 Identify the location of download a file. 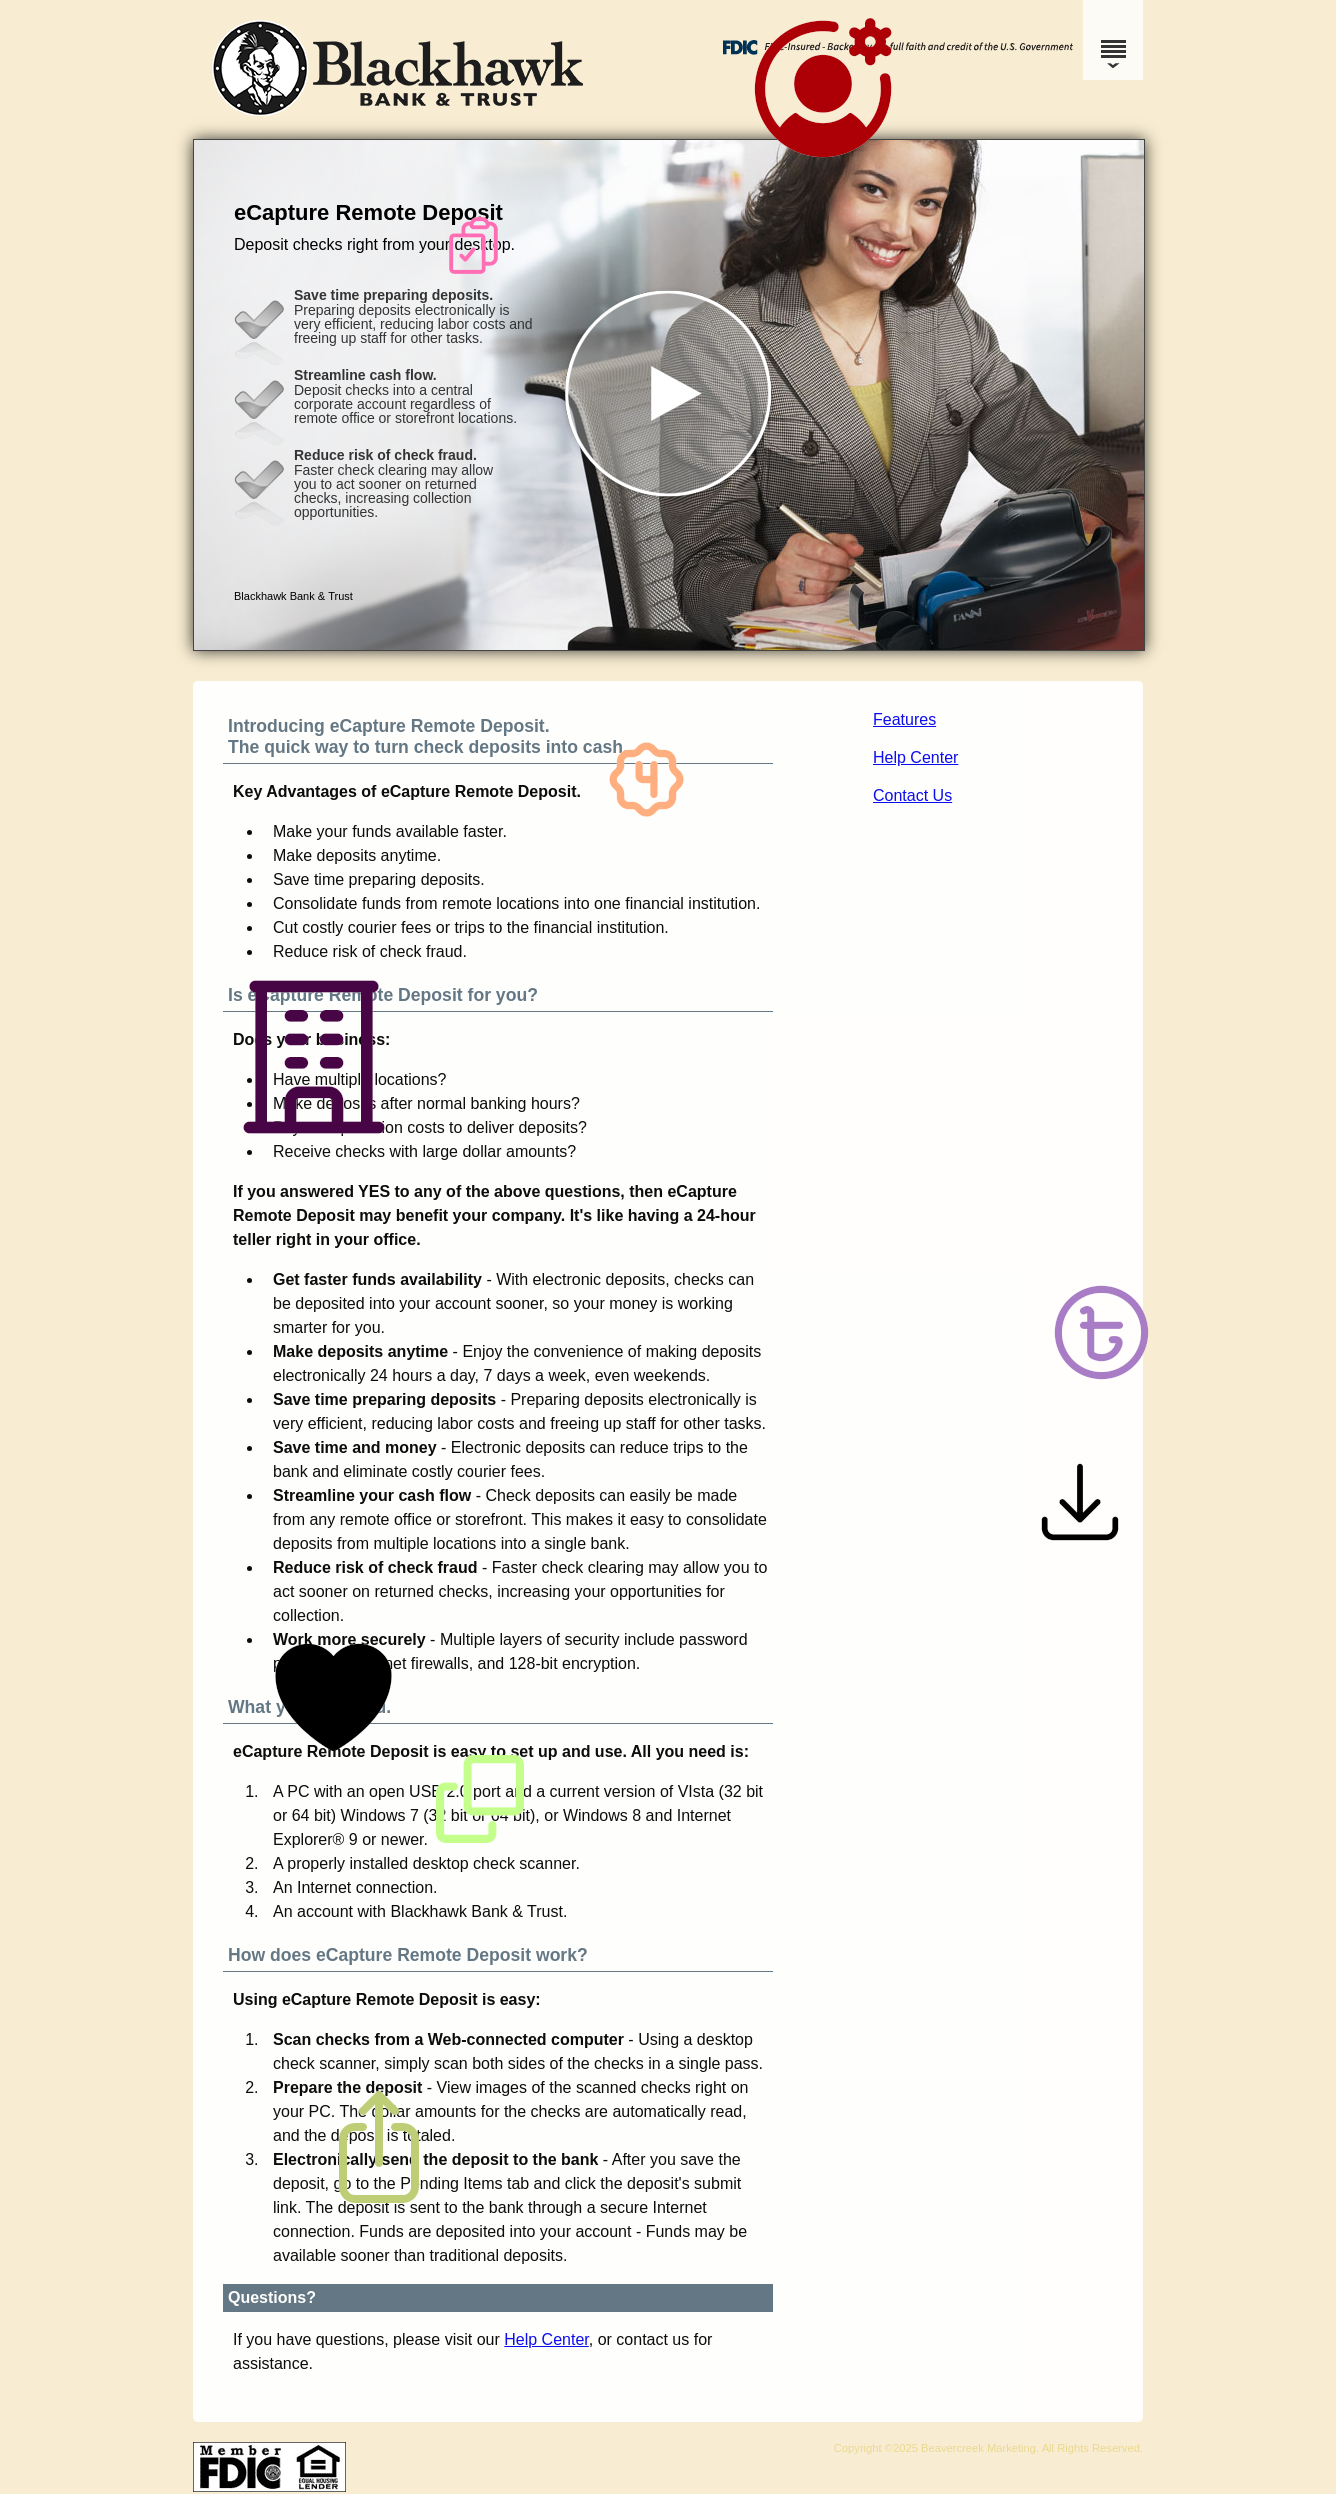
(1080, 1502).